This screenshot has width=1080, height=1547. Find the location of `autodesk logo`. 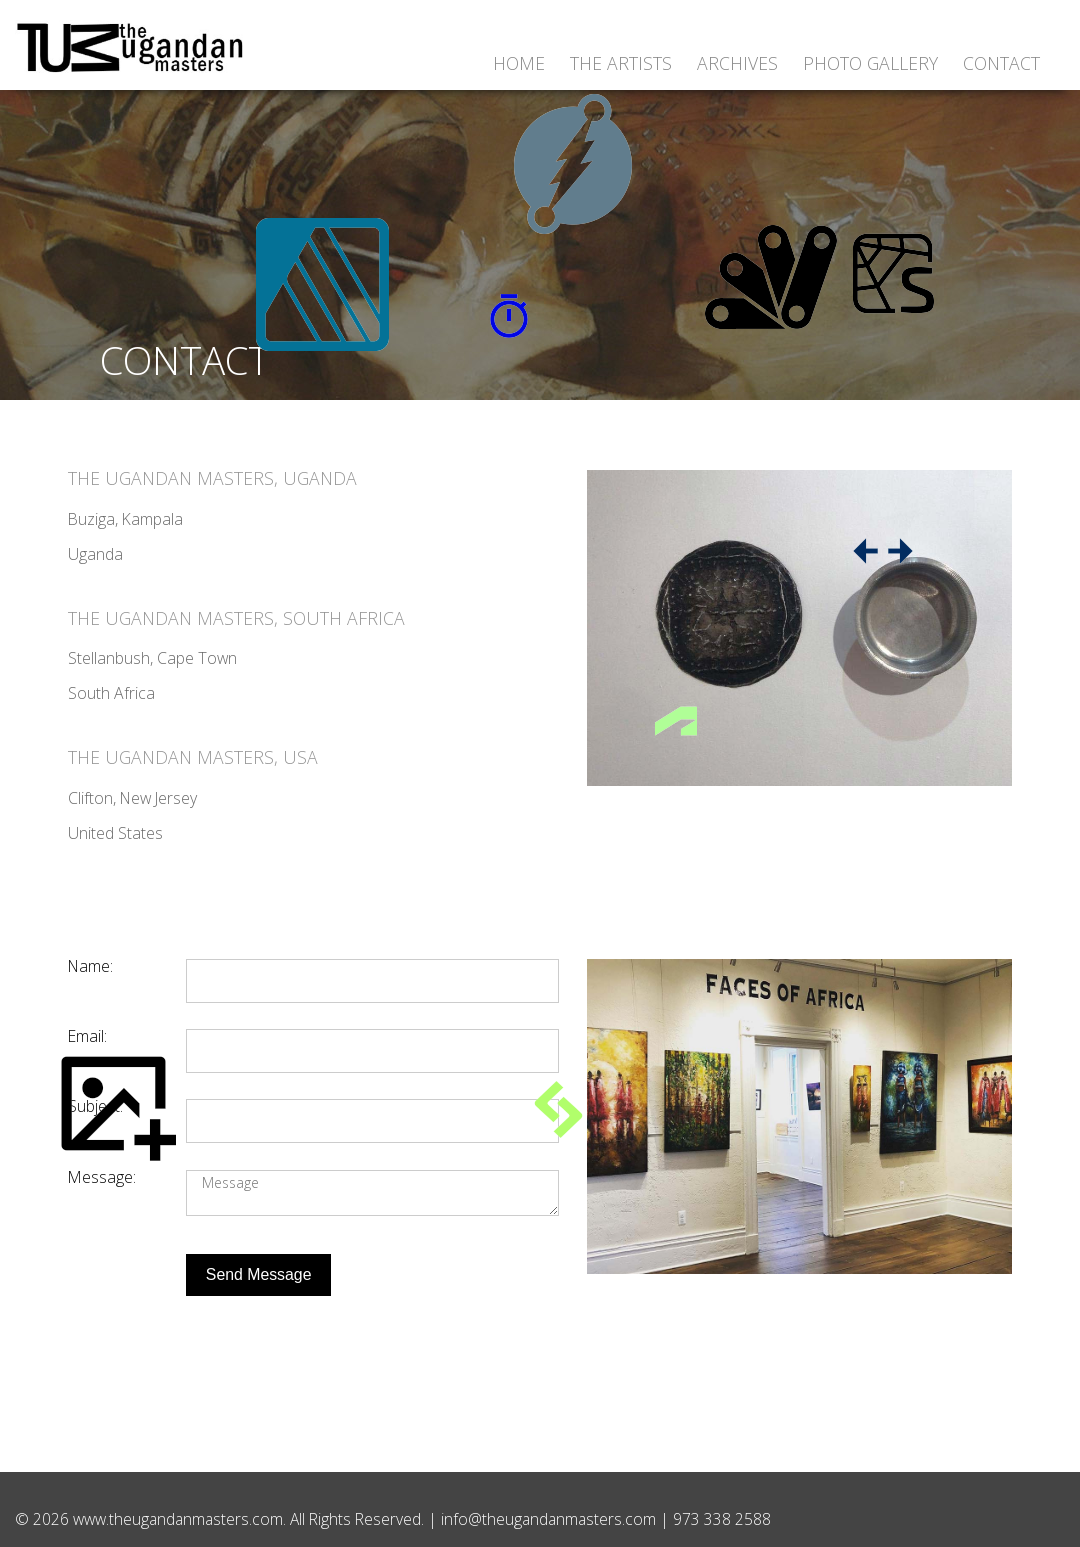

autodesk logo is located at coordinates (676, 721).